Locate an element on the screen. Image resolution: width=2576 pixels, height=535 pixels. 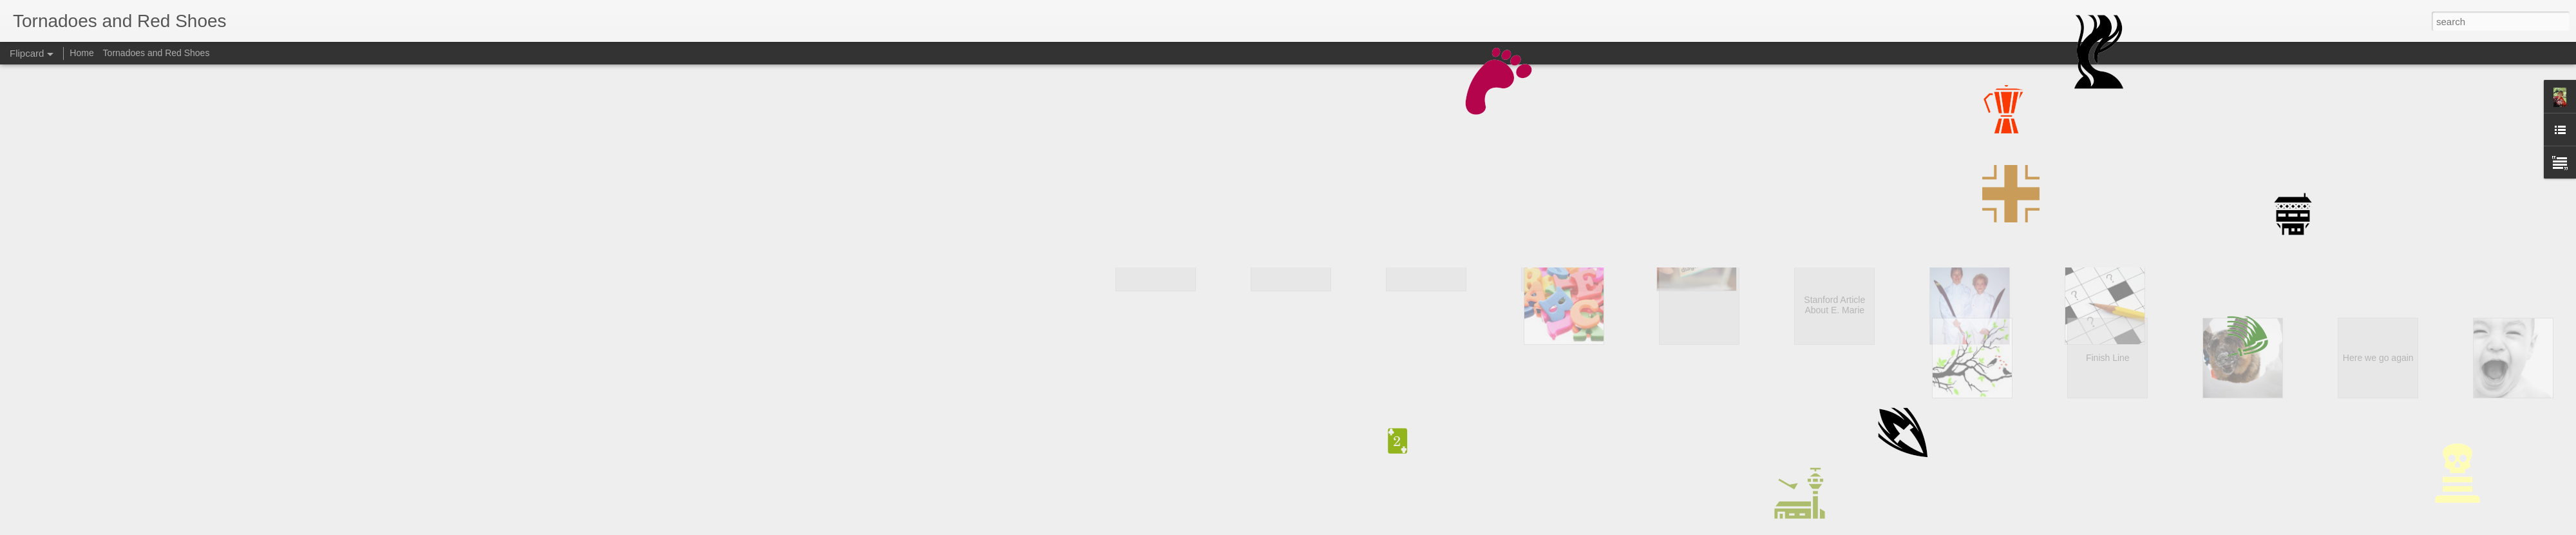
german military history faction or unit marker in a strategy game is located at coordinates (2011, 193).